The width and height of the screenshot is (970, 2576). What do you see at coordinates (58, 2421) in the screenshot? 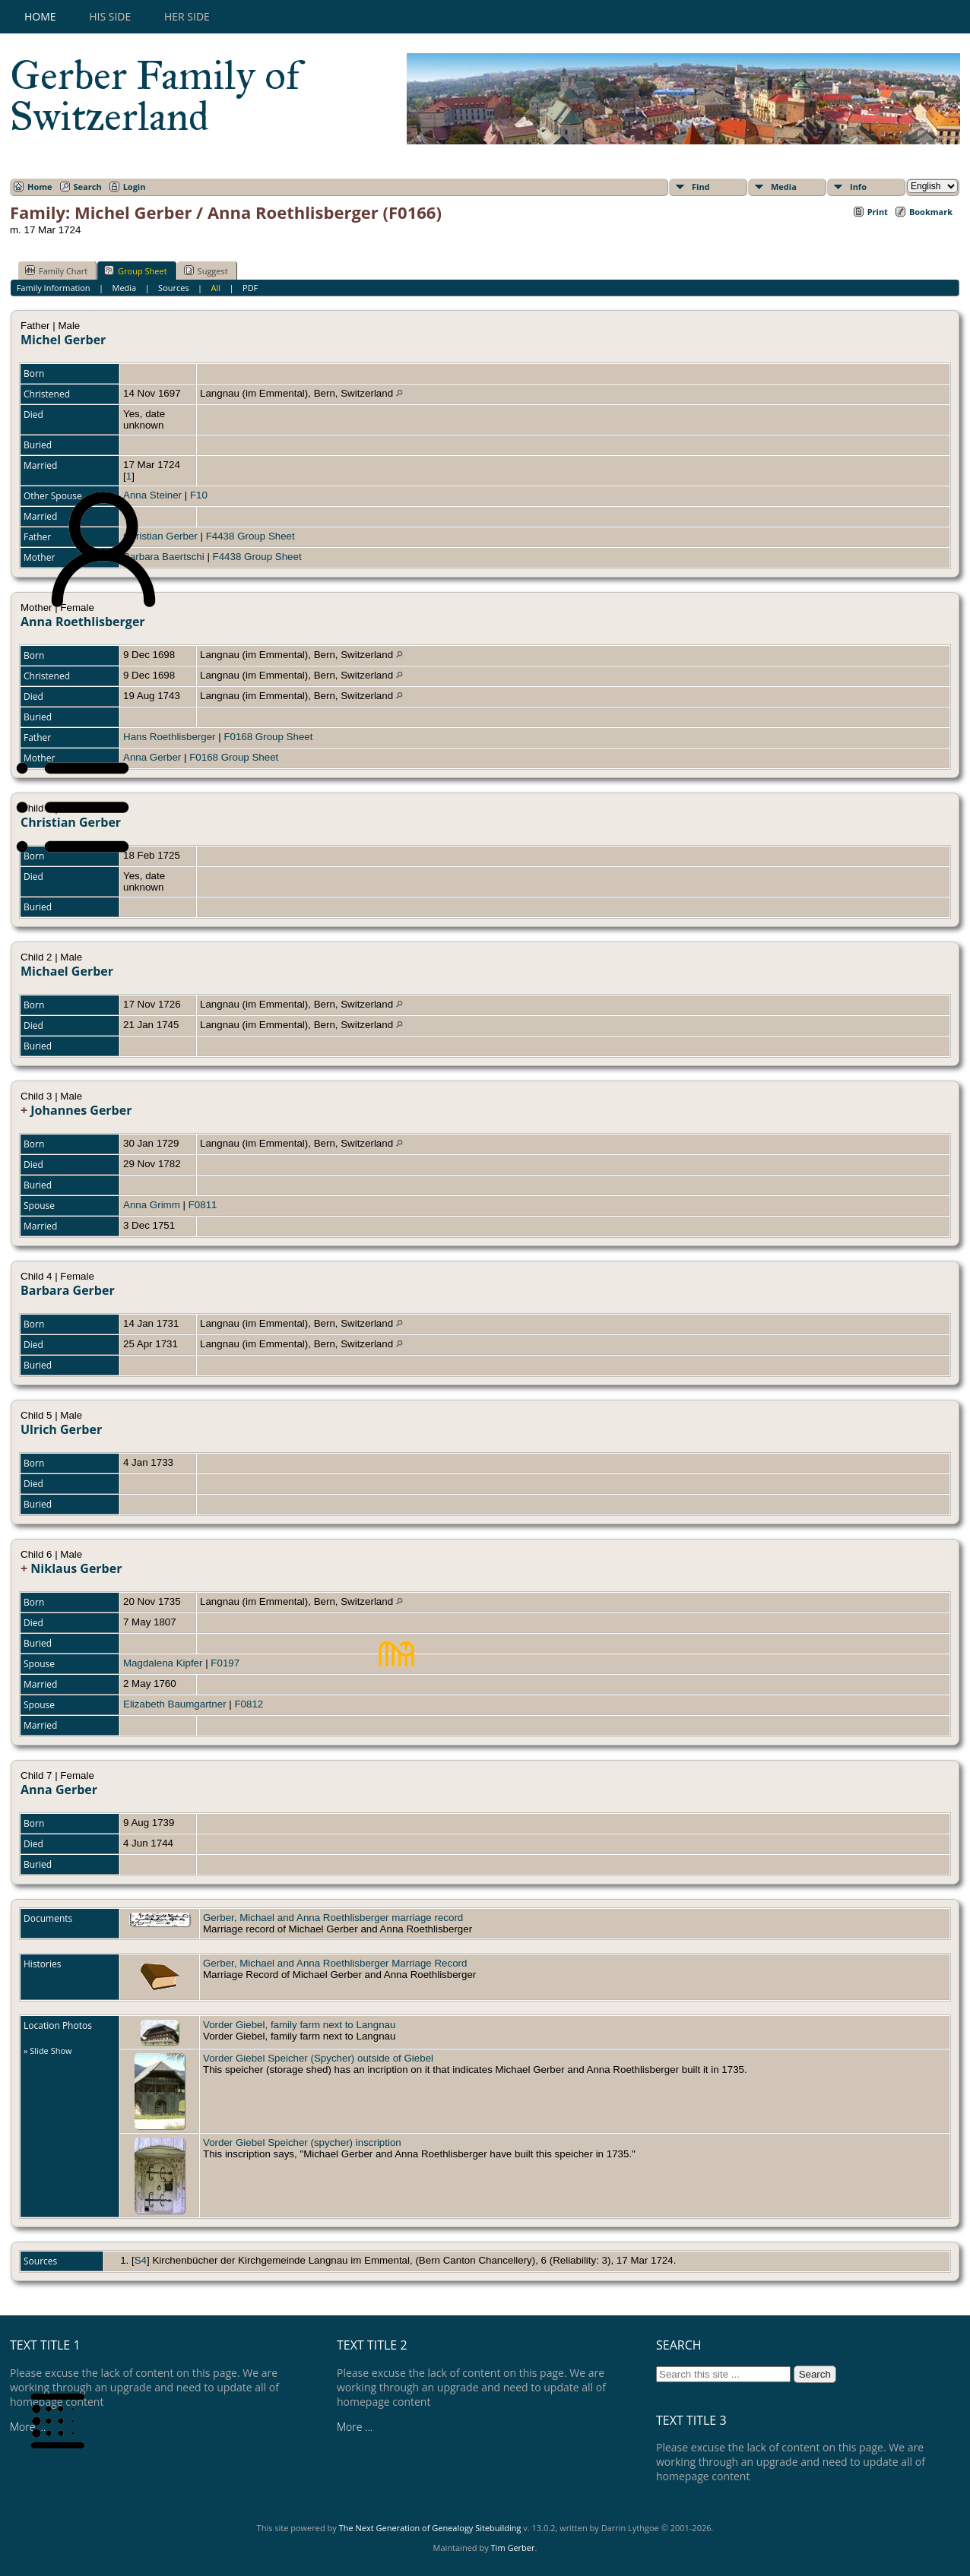
I see `apply linear blur effect to image` at bounding box center [58, 2421].